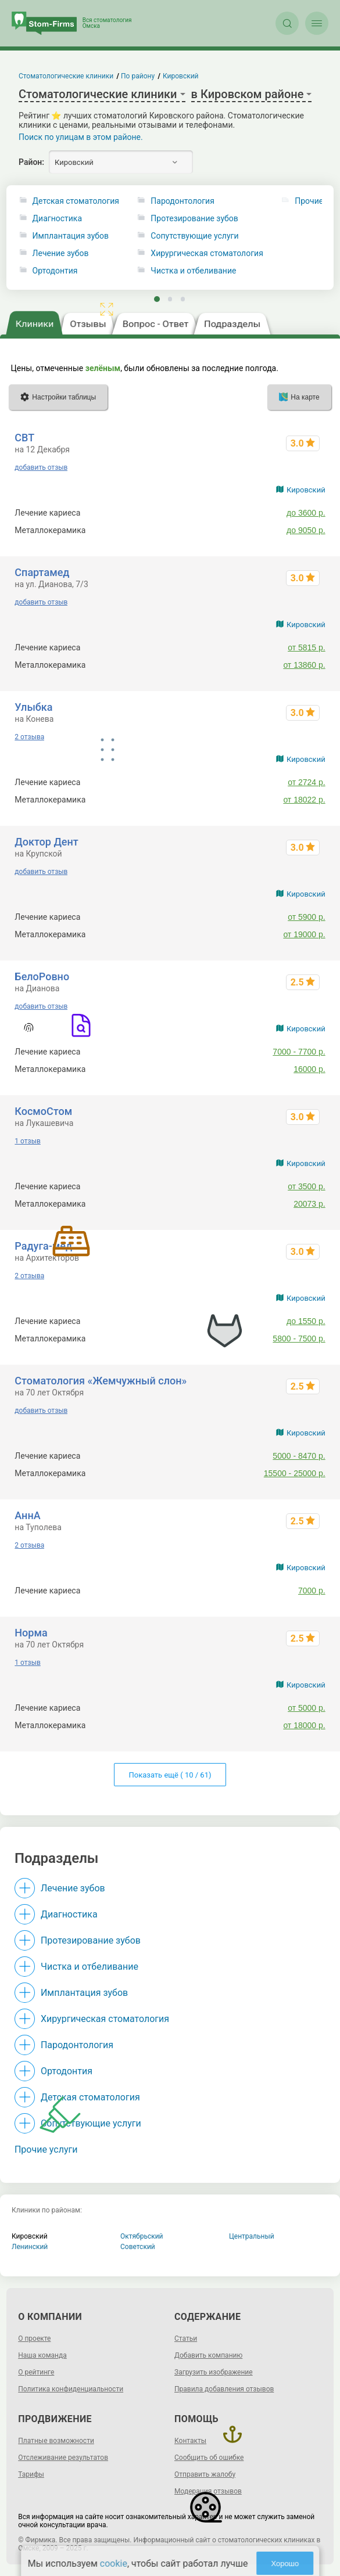  What do you see at coordinates (232, 2434) in the screenshot?
I see `navigate to anchor point or bookmark` at bounding box center [232, 2434].